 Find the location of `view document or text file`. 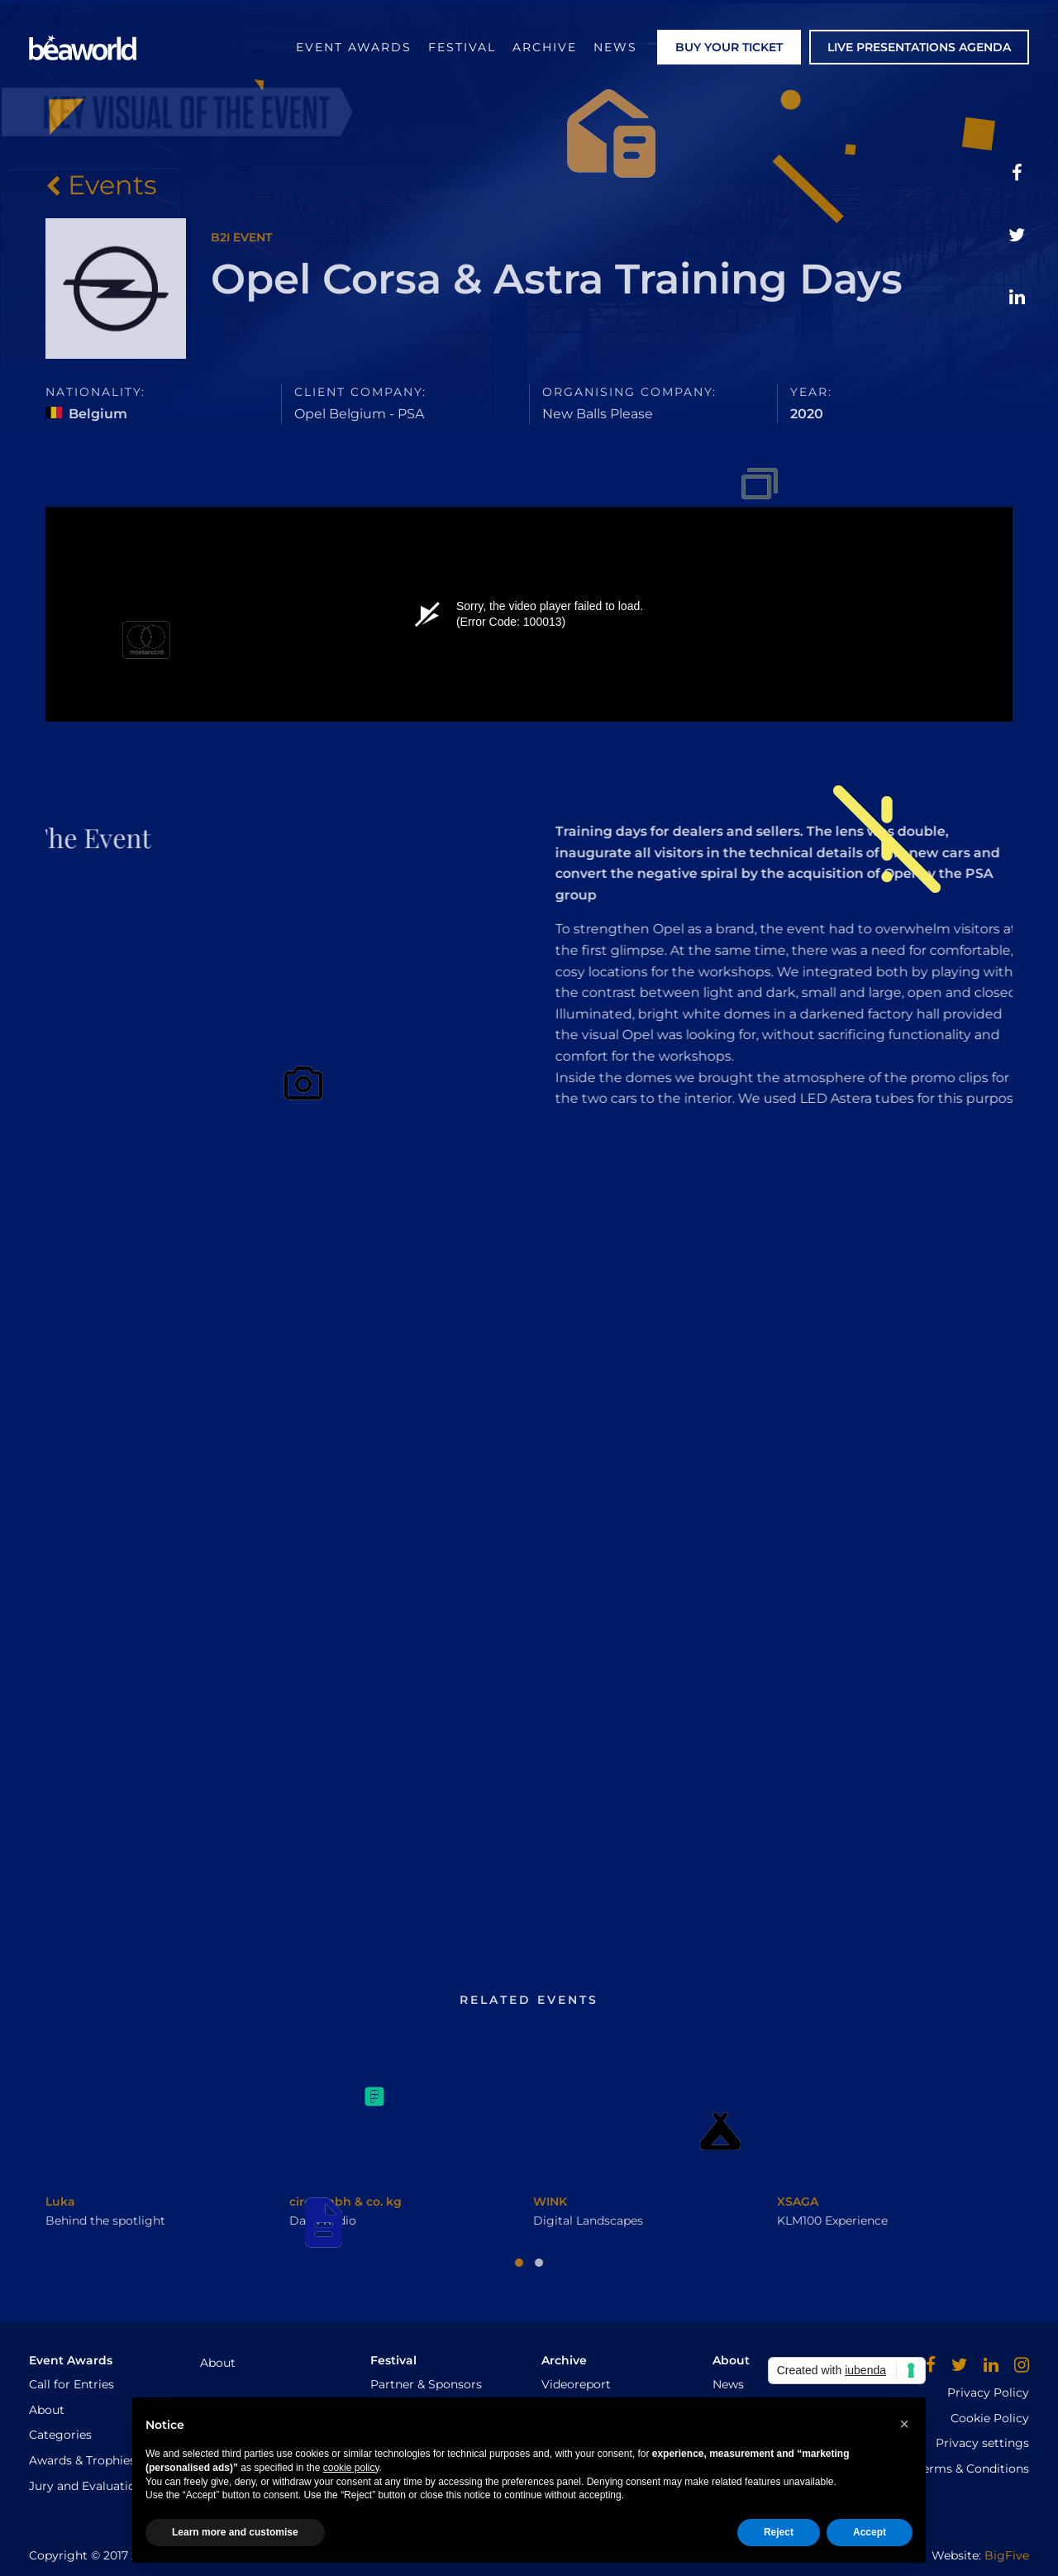

view document or text file is located at coordinates (323, 2222).